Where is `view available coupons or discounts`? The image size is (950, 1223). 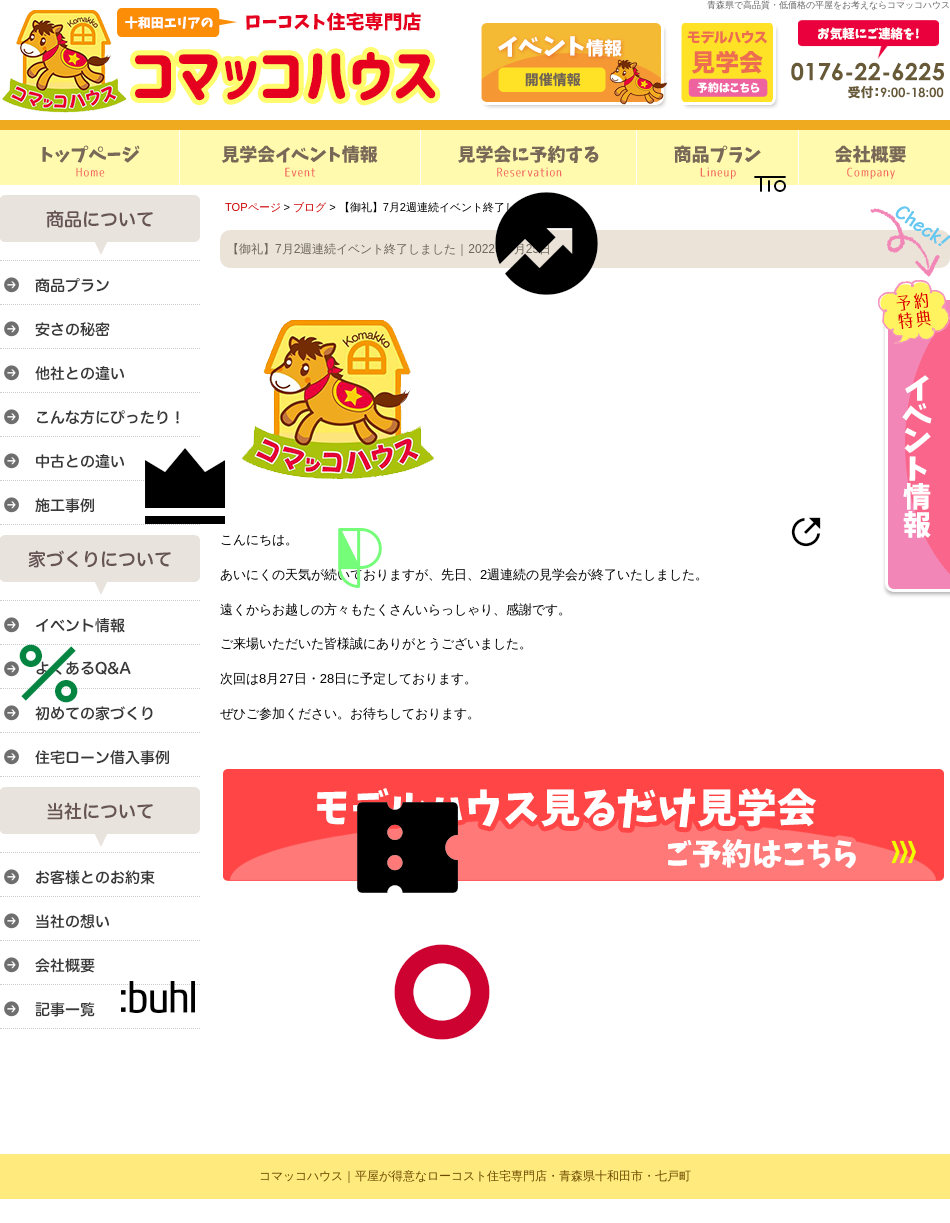
view available coupons or discounts is located at coordinates (407, 847).